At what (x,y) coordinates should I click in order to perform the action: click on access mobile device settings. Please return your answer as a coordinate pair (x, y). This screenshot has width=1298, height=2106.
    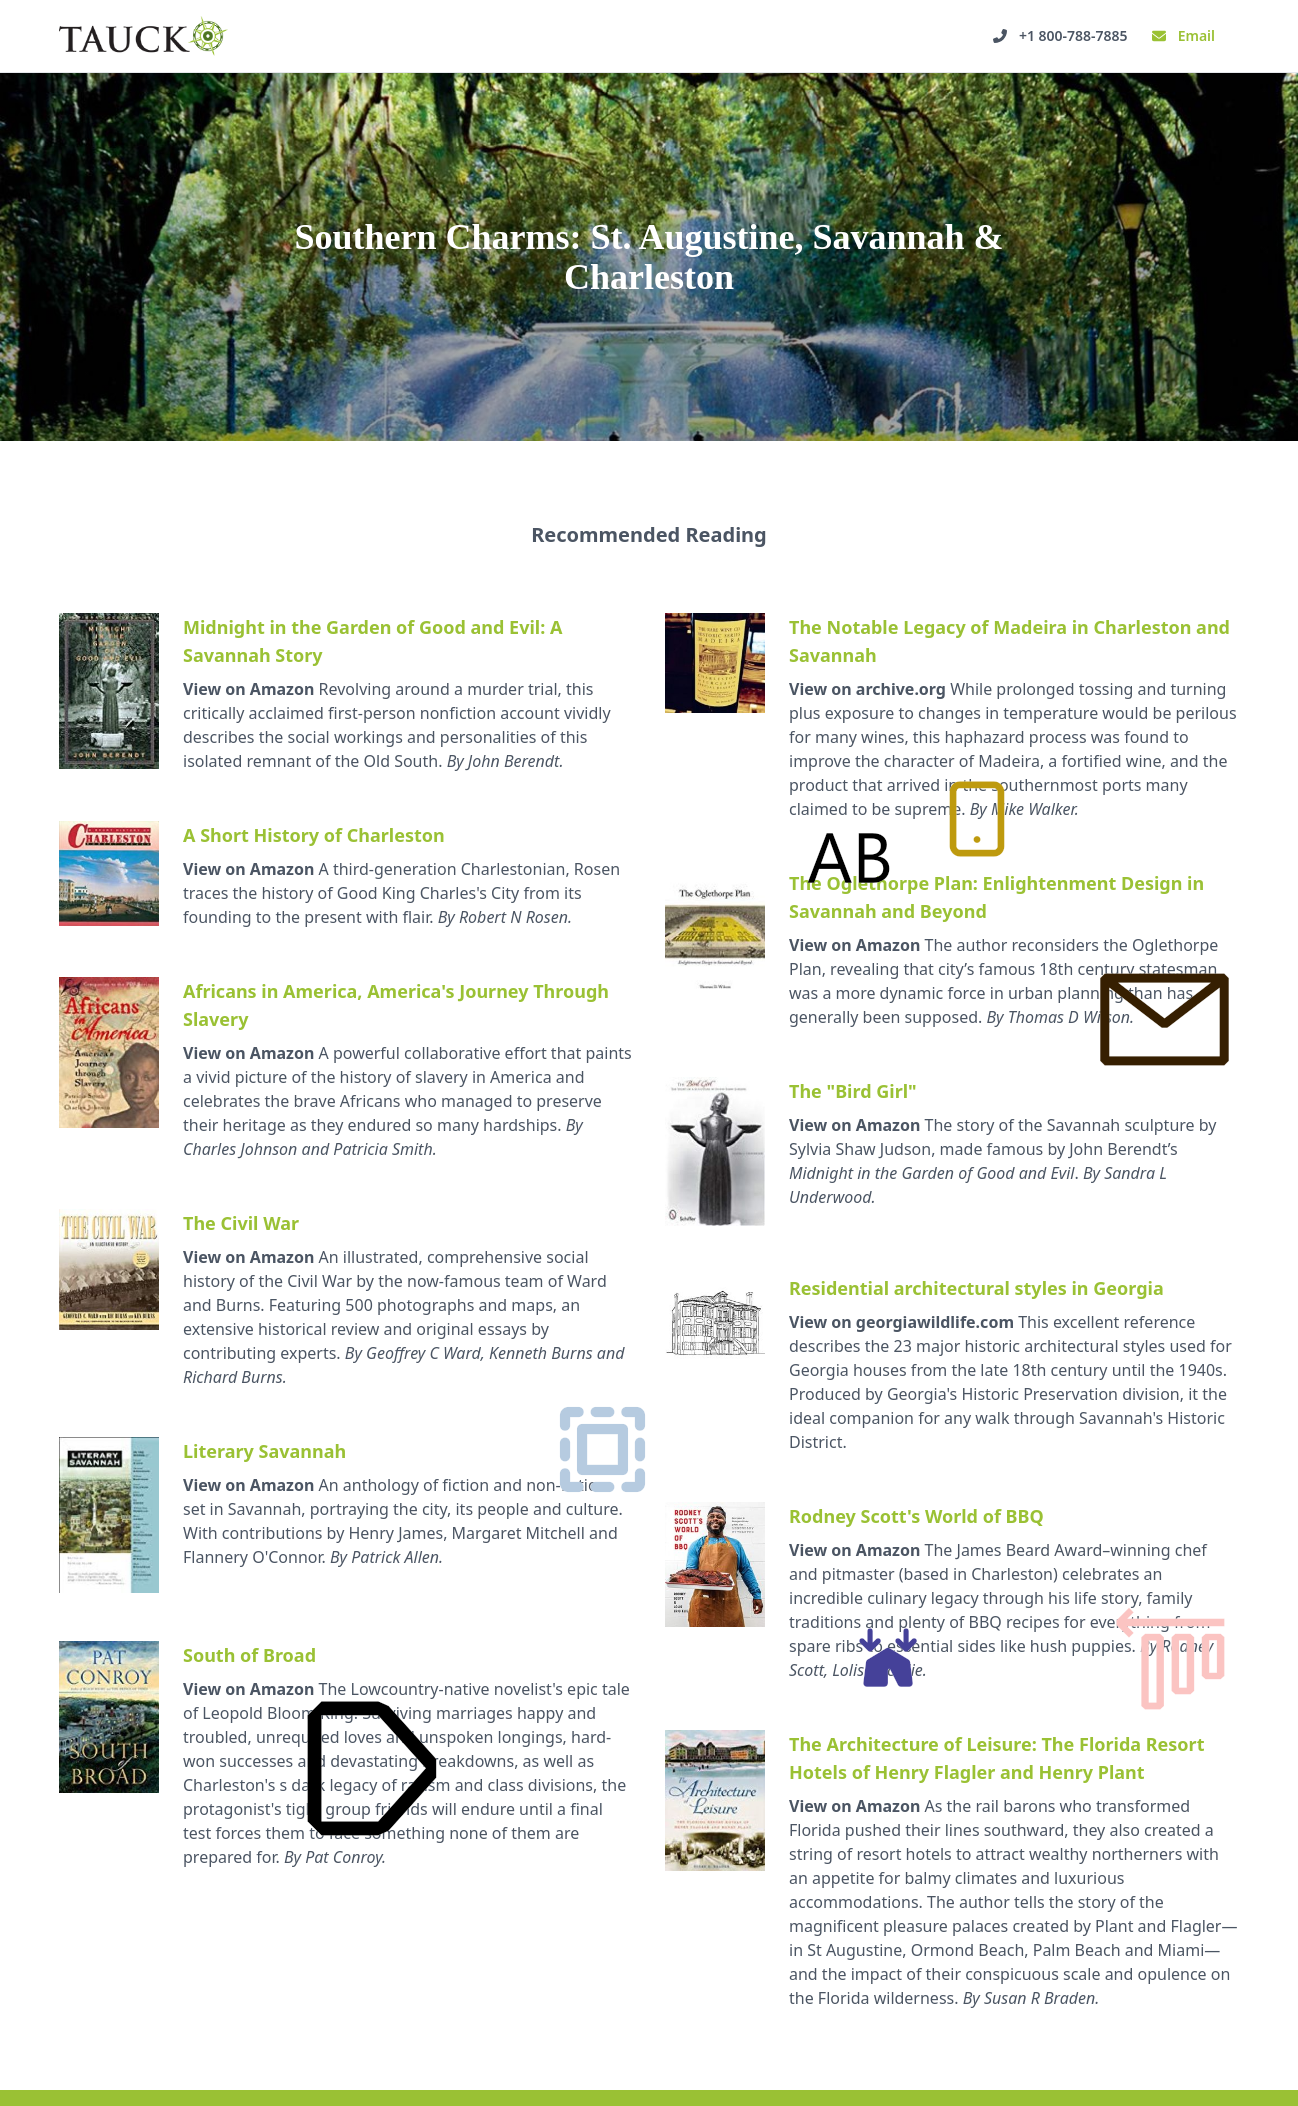
    Looking at the image, I should click on (977, 819).